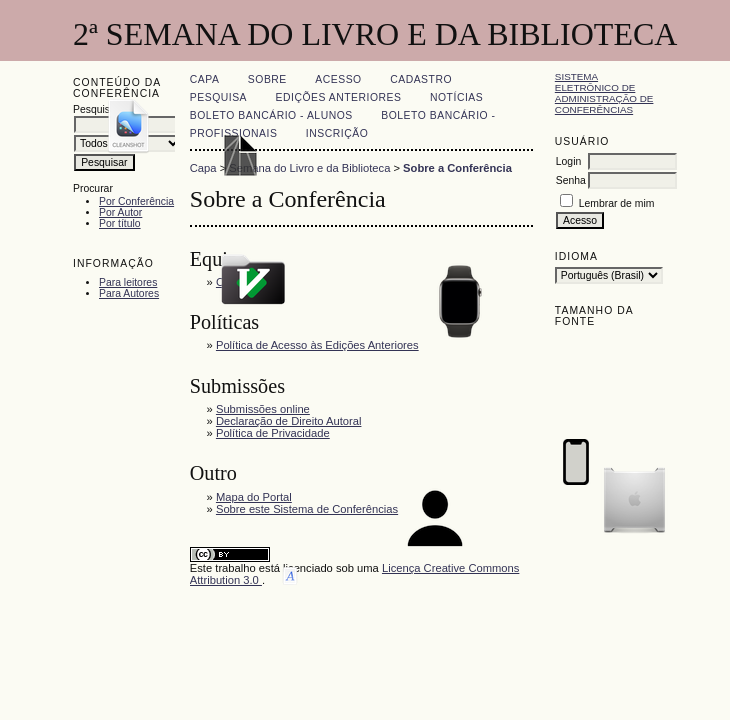 This screenshot has width=730, height=720. What do you see at coordinates (576, 462) in the screenshot?
I see `iPhone with Face ID in device sidebar` at bounding box center [576, 462].